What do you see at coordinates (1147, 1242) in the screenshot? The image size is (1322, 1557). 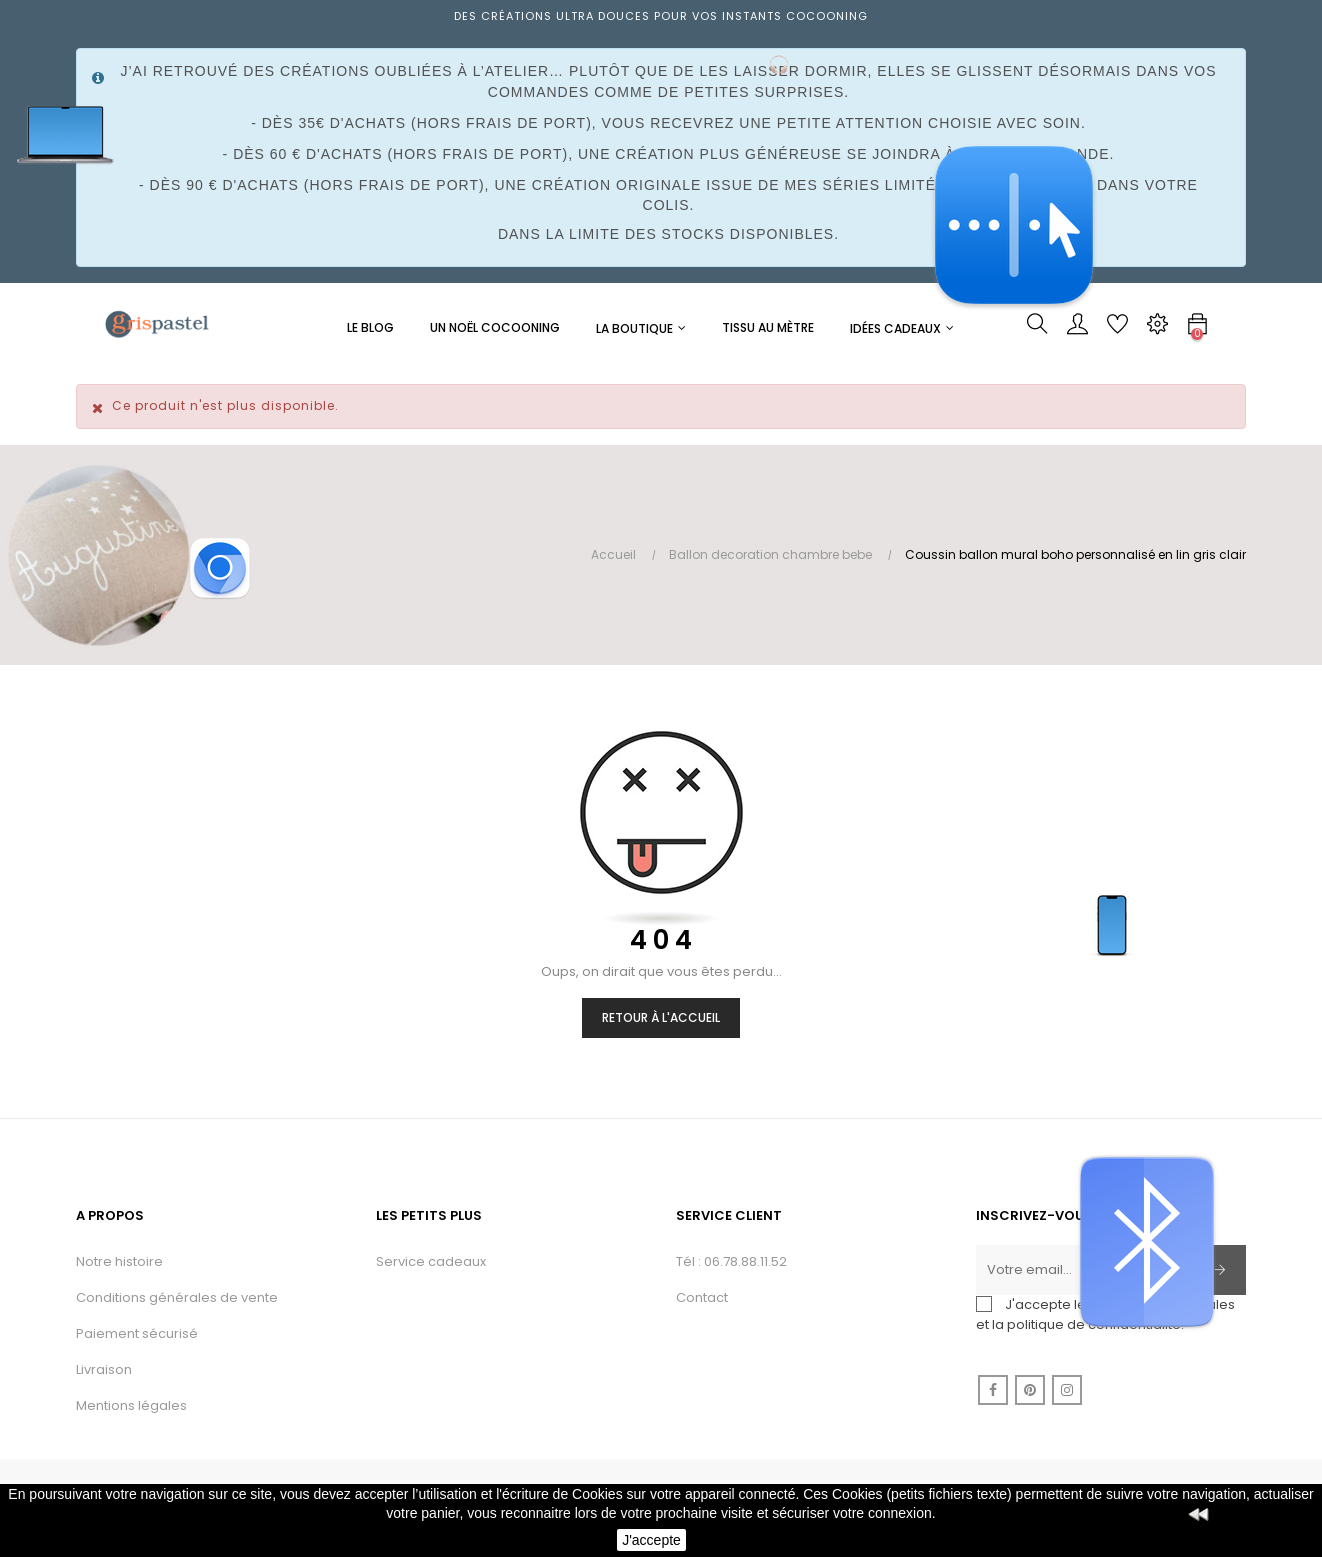 I see `indicates bluetooth is currently enabled and active` at bounding box center [1147, 1242].